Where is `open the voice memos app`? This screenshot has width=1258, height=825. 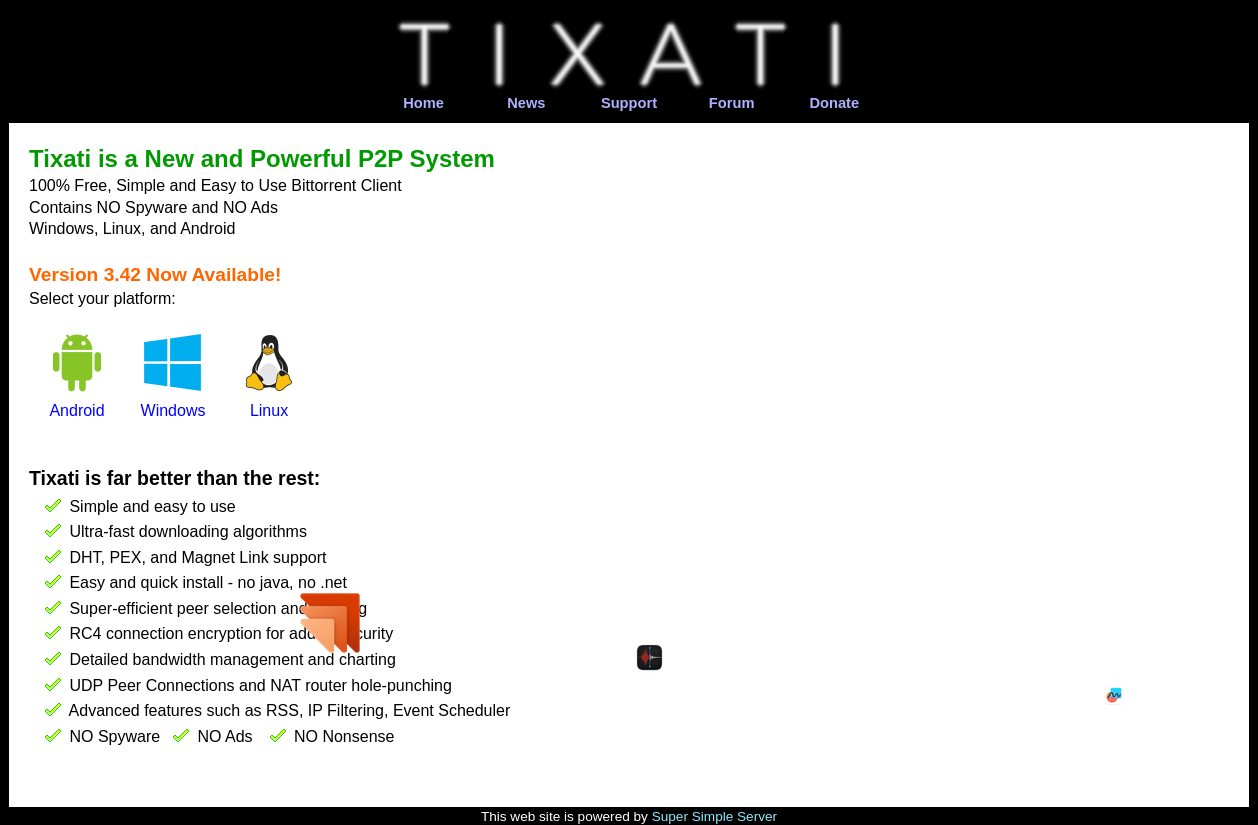
open the voice memos app is located at coordinates (649, 657).